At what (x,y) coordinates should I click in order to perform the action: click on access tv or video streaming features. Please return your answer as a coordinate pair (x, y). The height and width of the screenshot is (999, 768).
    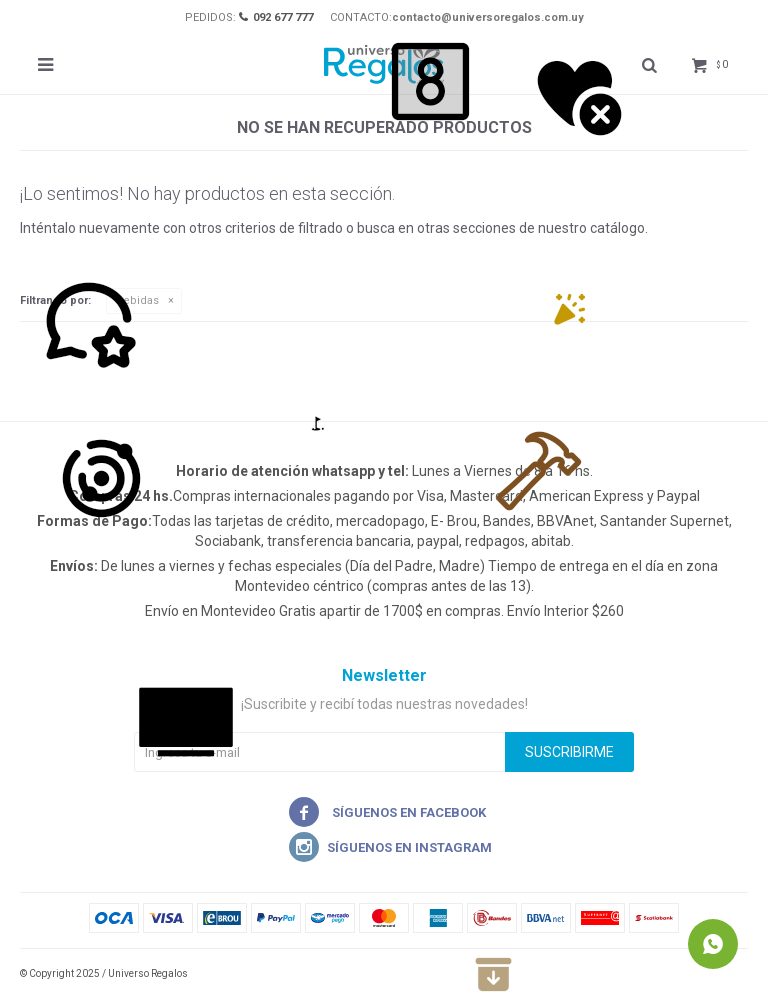
    Looking at the image, I should click on (186, 722).